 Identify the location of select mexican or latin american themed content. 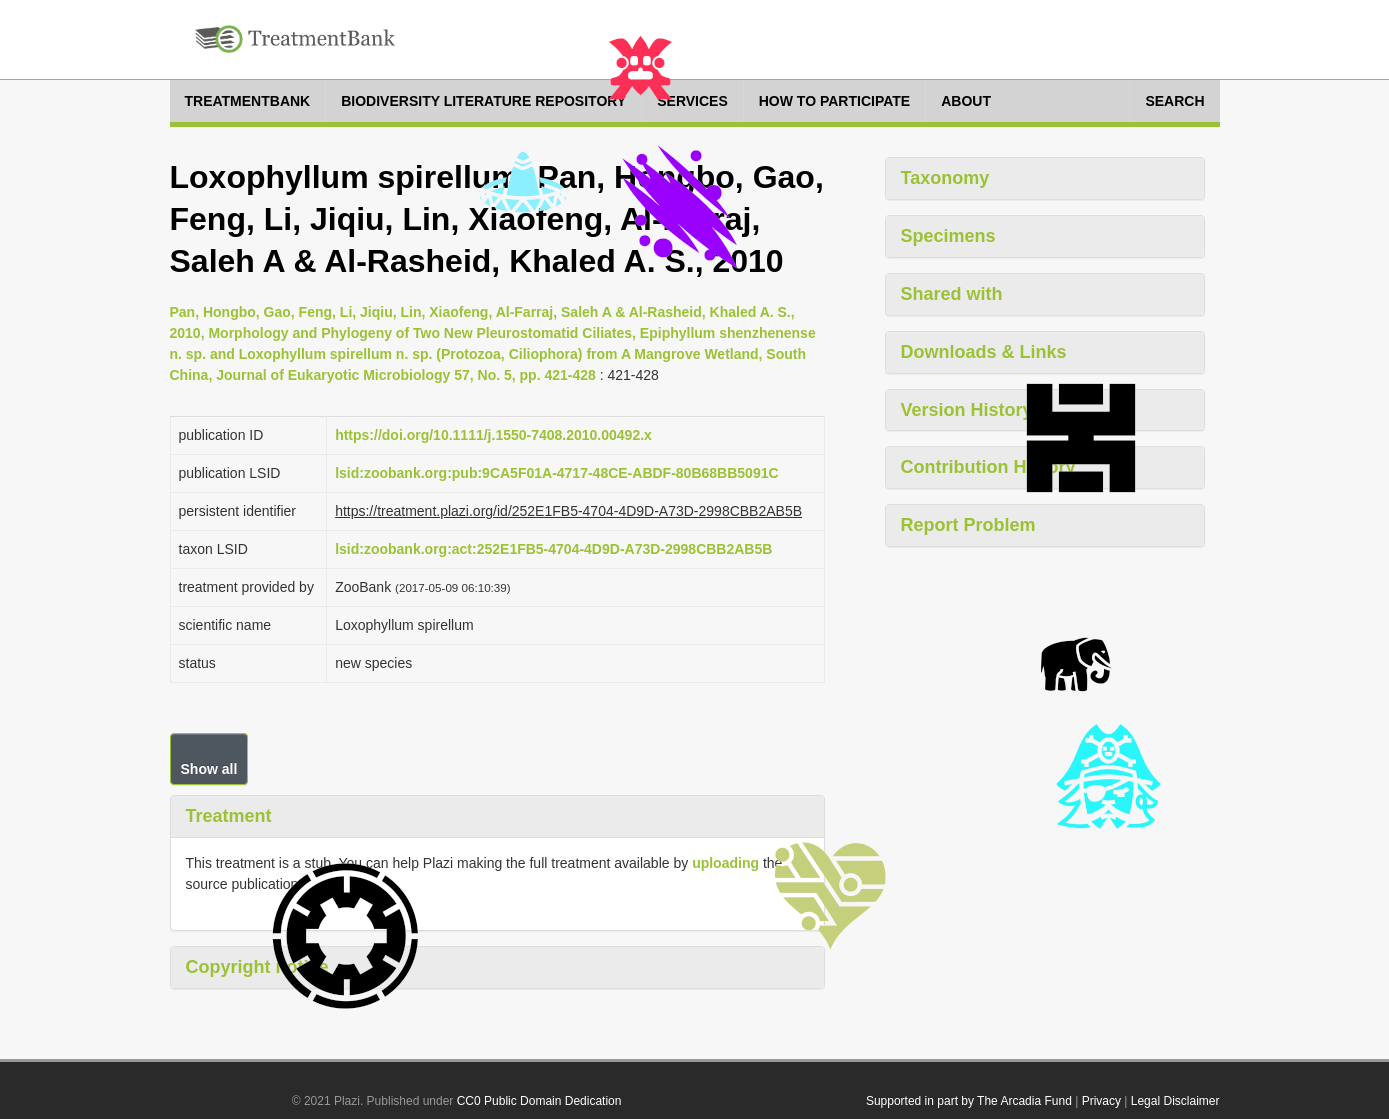
(523, 182).